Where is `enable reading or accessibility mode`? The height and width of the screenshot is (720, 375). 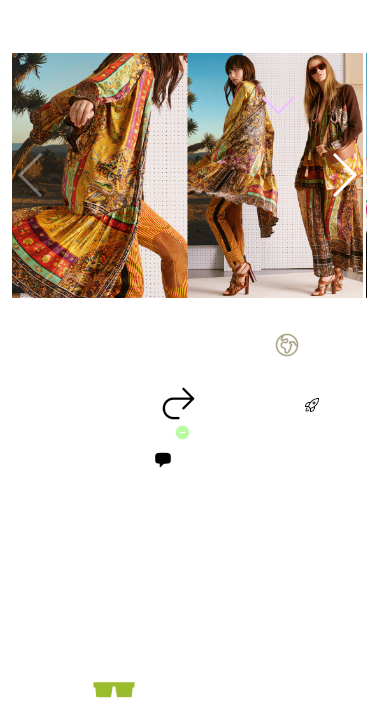 enable reading or accessibility mode is located at coordinates (114, 689).